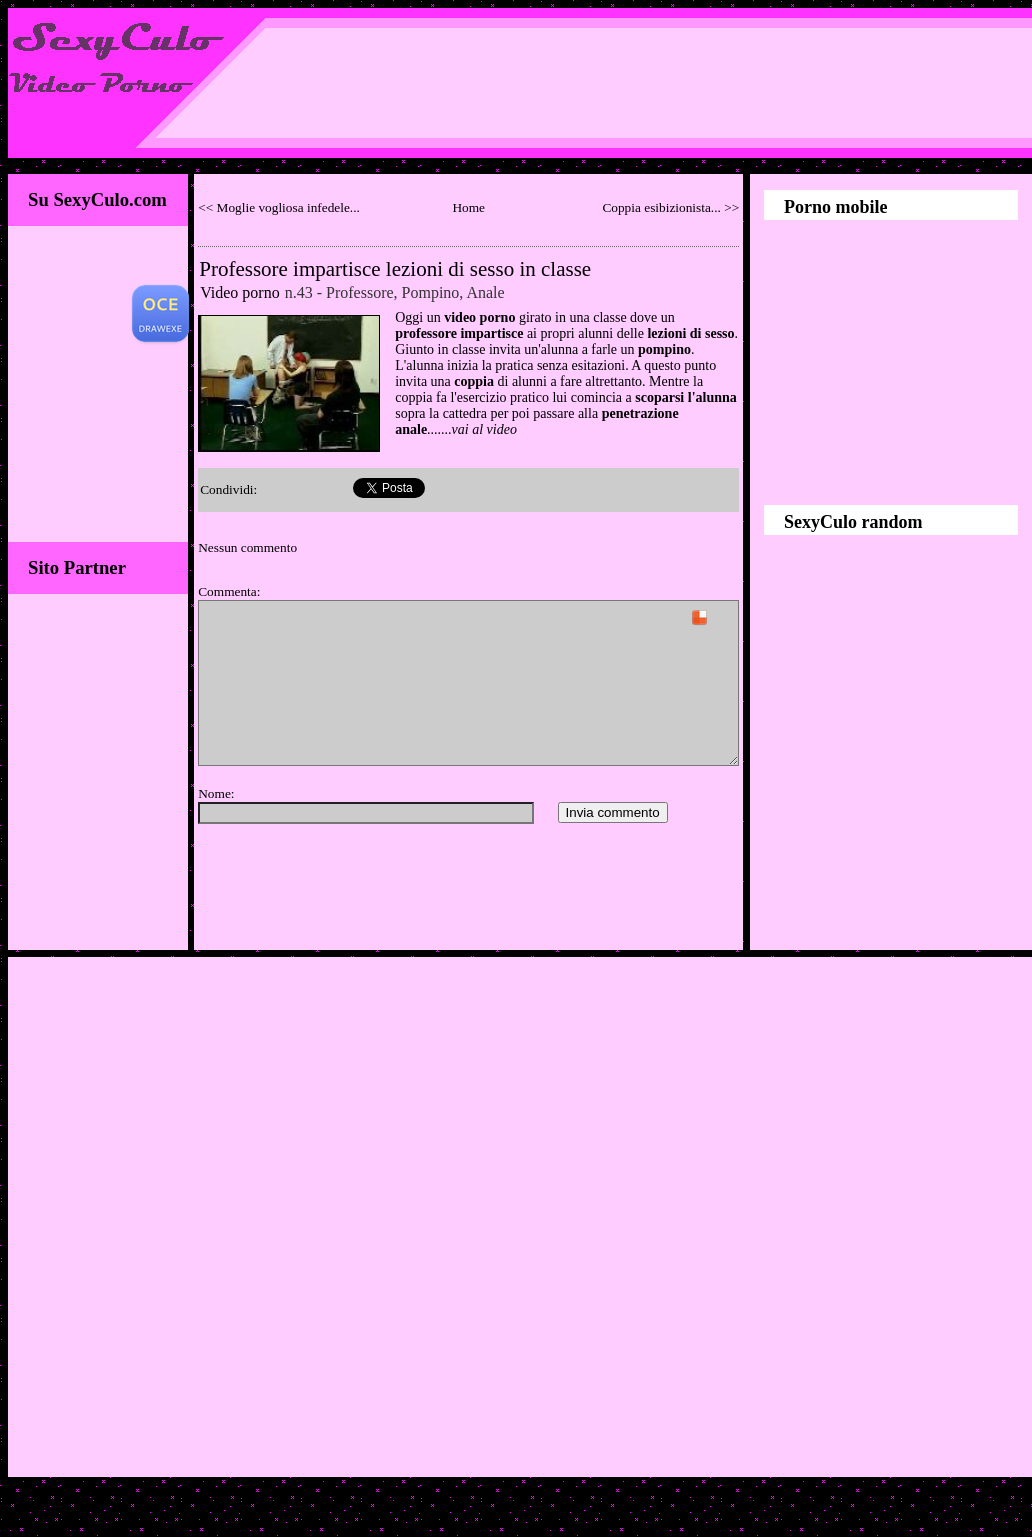 This screenshot has height=1537, width=1032. What do you see at coordinates (699, 617) in the screenshot?
I see `switch to the top-right workspace` at bounding box center [699, 617].